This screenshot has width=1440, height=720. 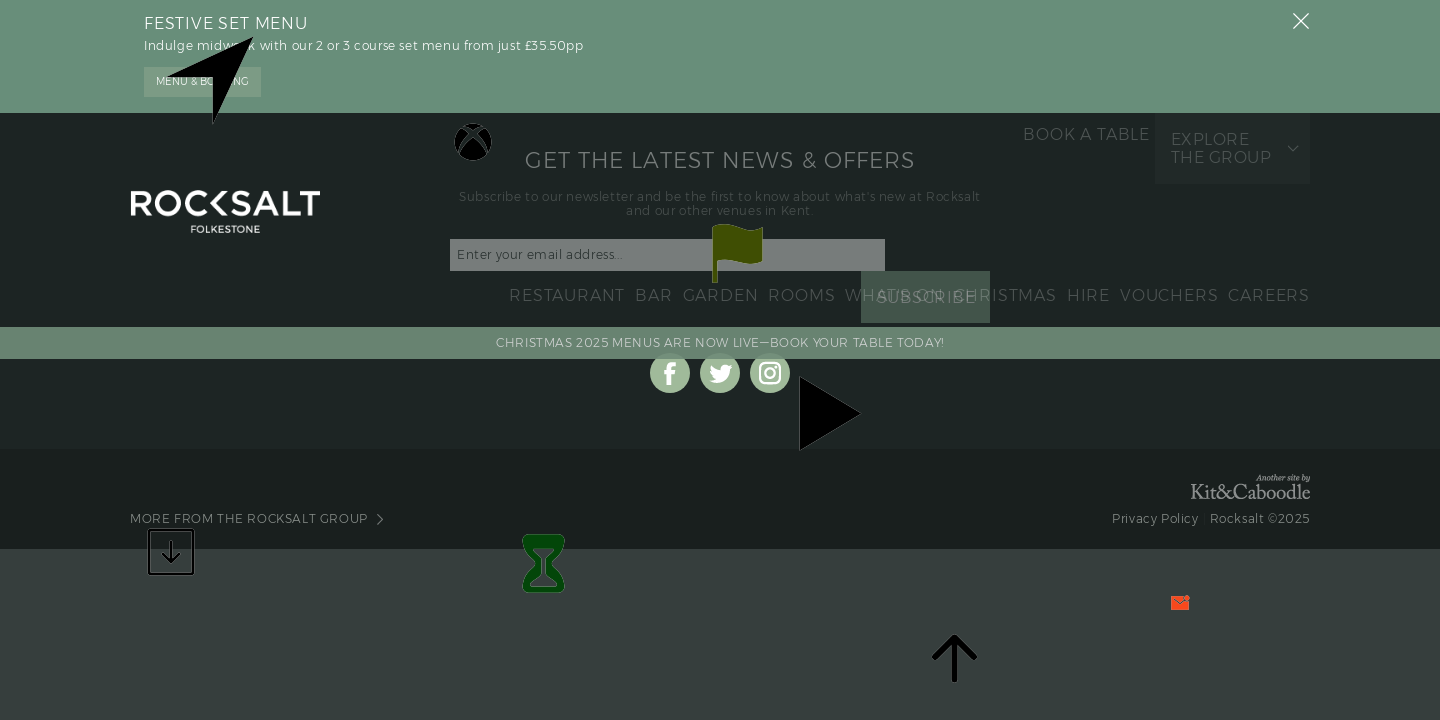 What do you see at coordinates (1180, 603) in the screenshot?
I see `indicates unread email in inbox` at bounding box center [1180, 603].